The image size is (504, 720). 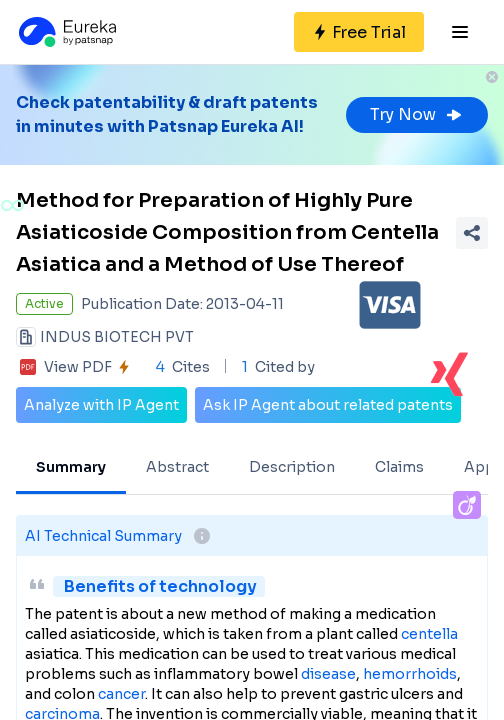 I want to click on indicates unlimited or infinite content, so click(x=12, y=205).